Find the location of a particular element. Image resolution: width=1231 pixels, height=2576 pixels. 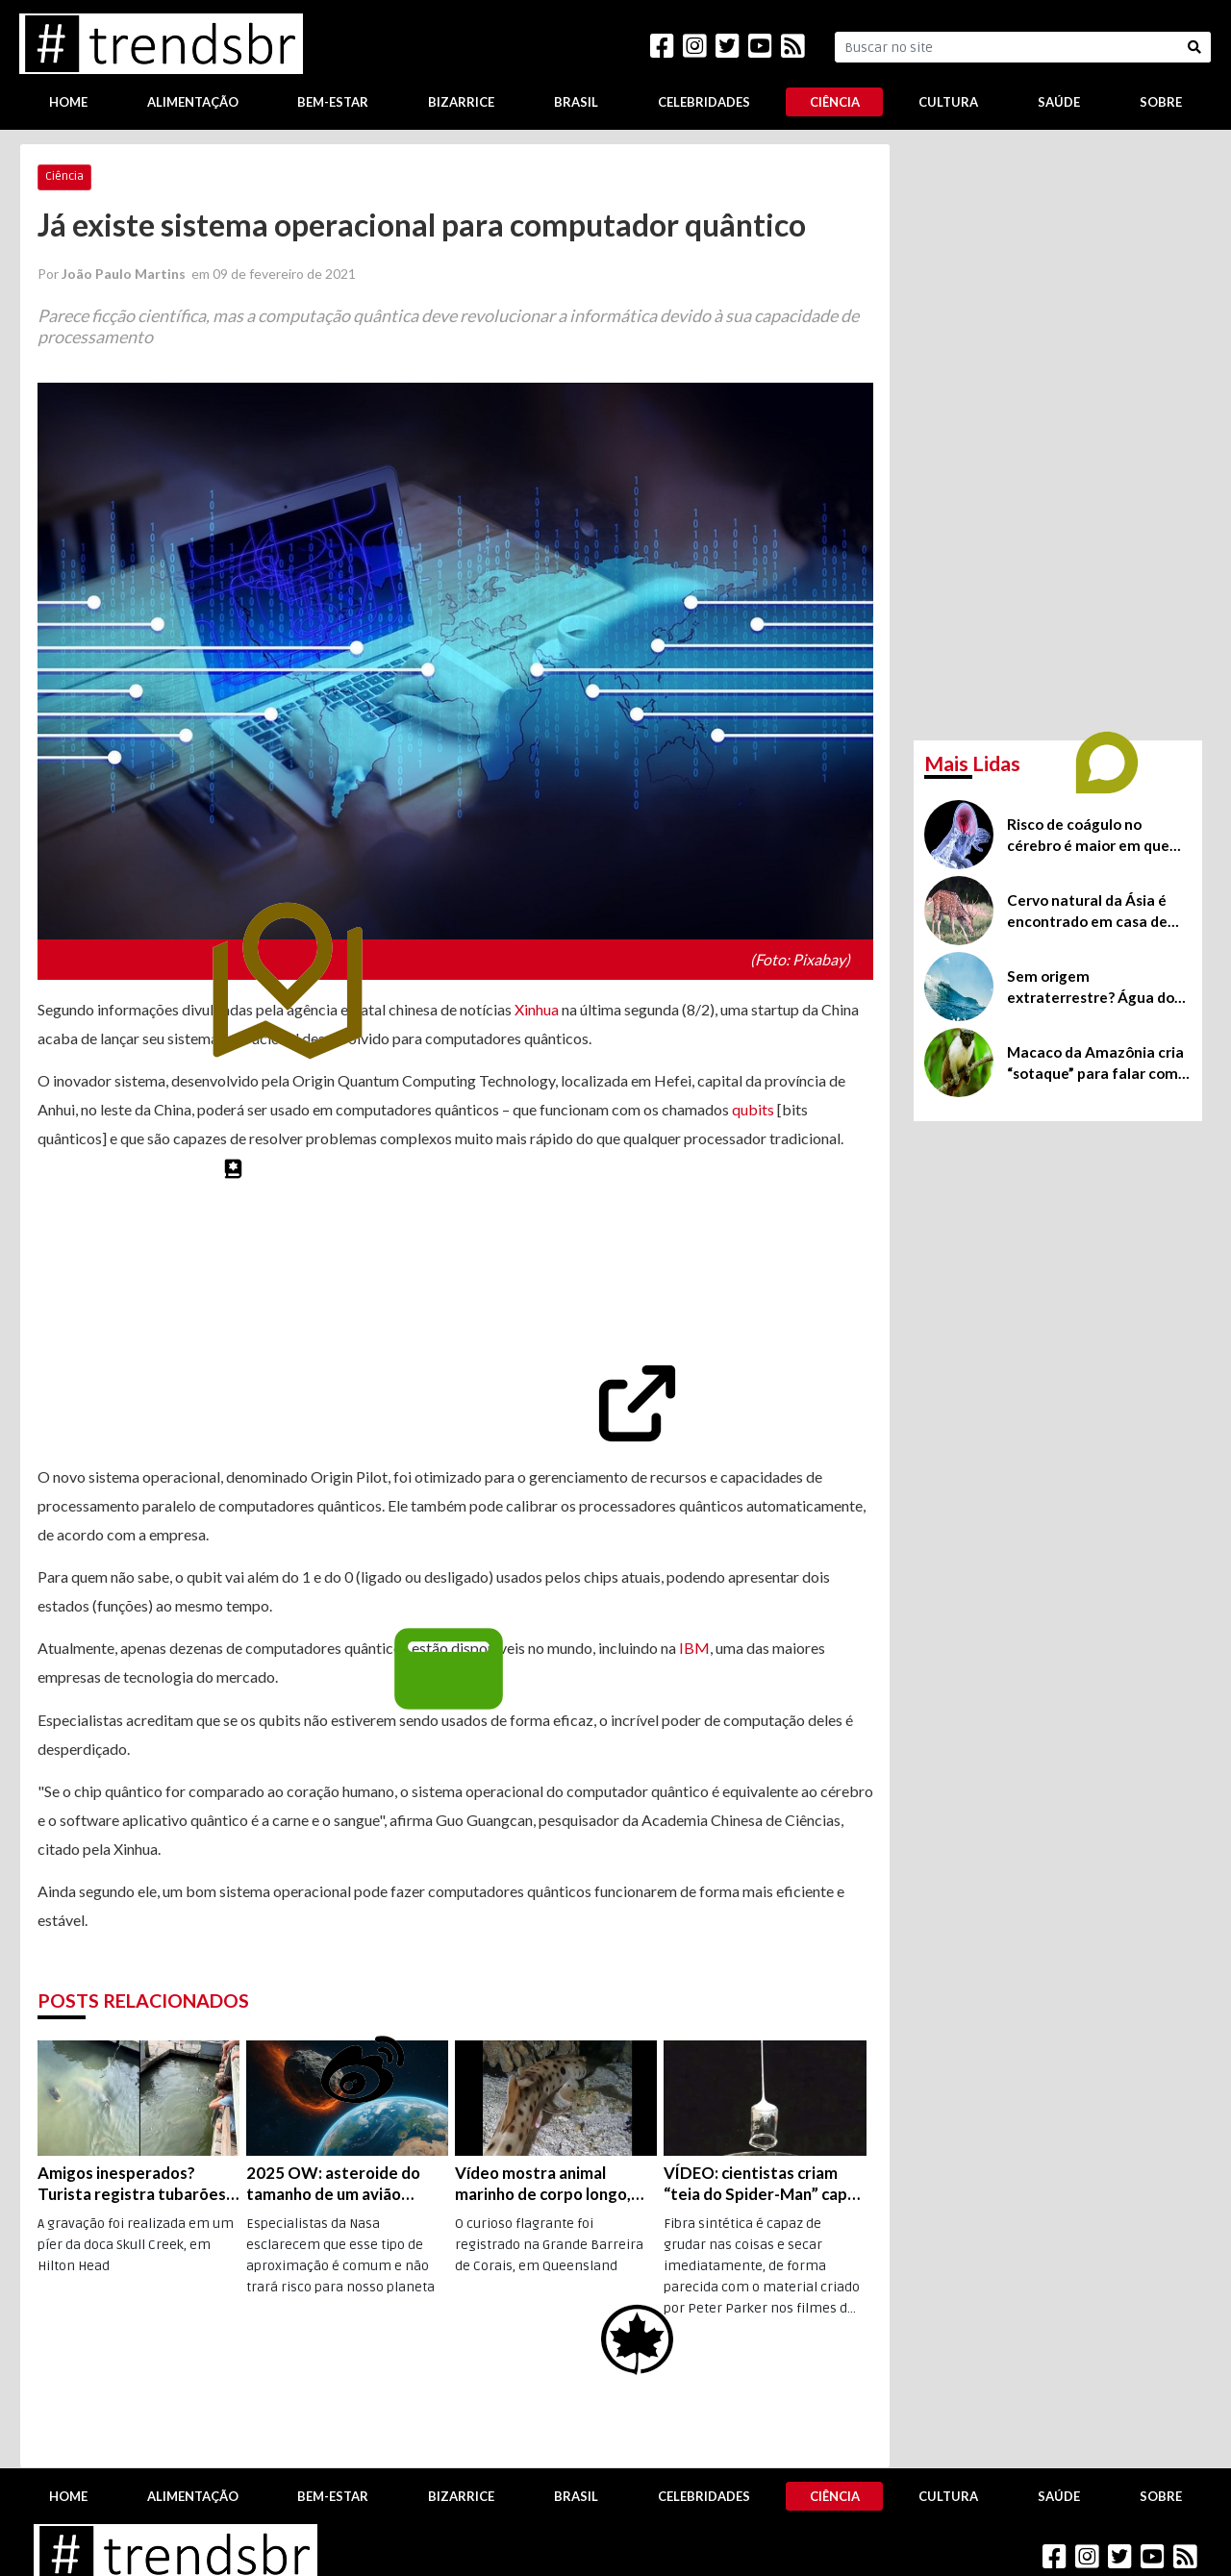

view map directions or navigation is located at coordinates (288, 985).